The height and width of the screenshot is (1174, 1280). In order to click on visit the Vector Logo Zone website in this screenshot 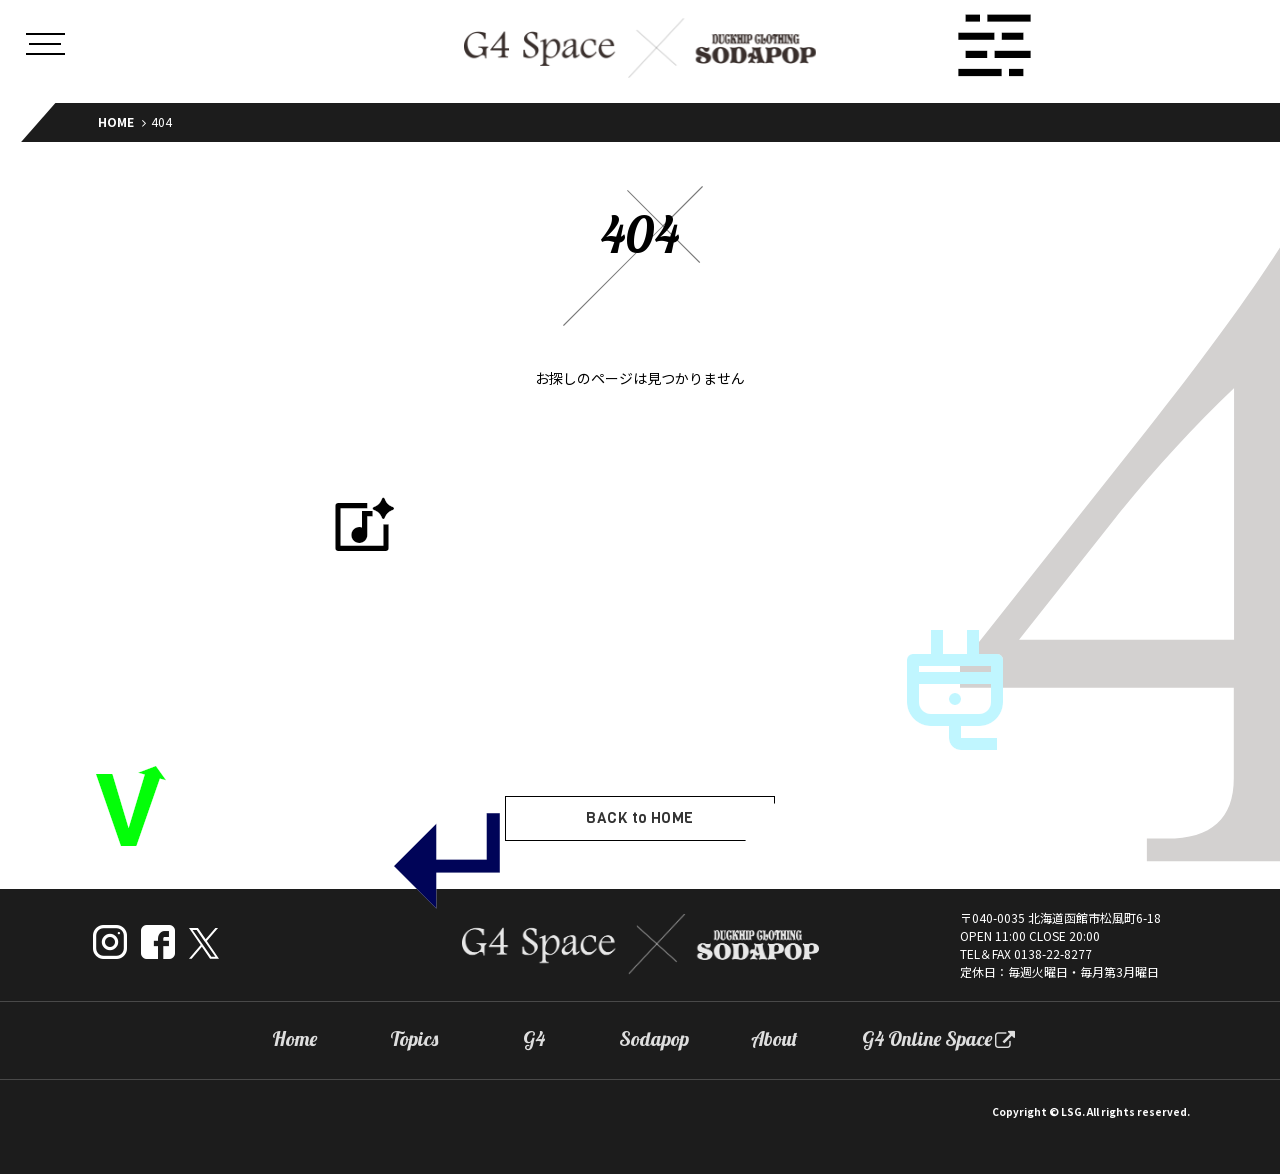, I will do `click(131, 806)`.